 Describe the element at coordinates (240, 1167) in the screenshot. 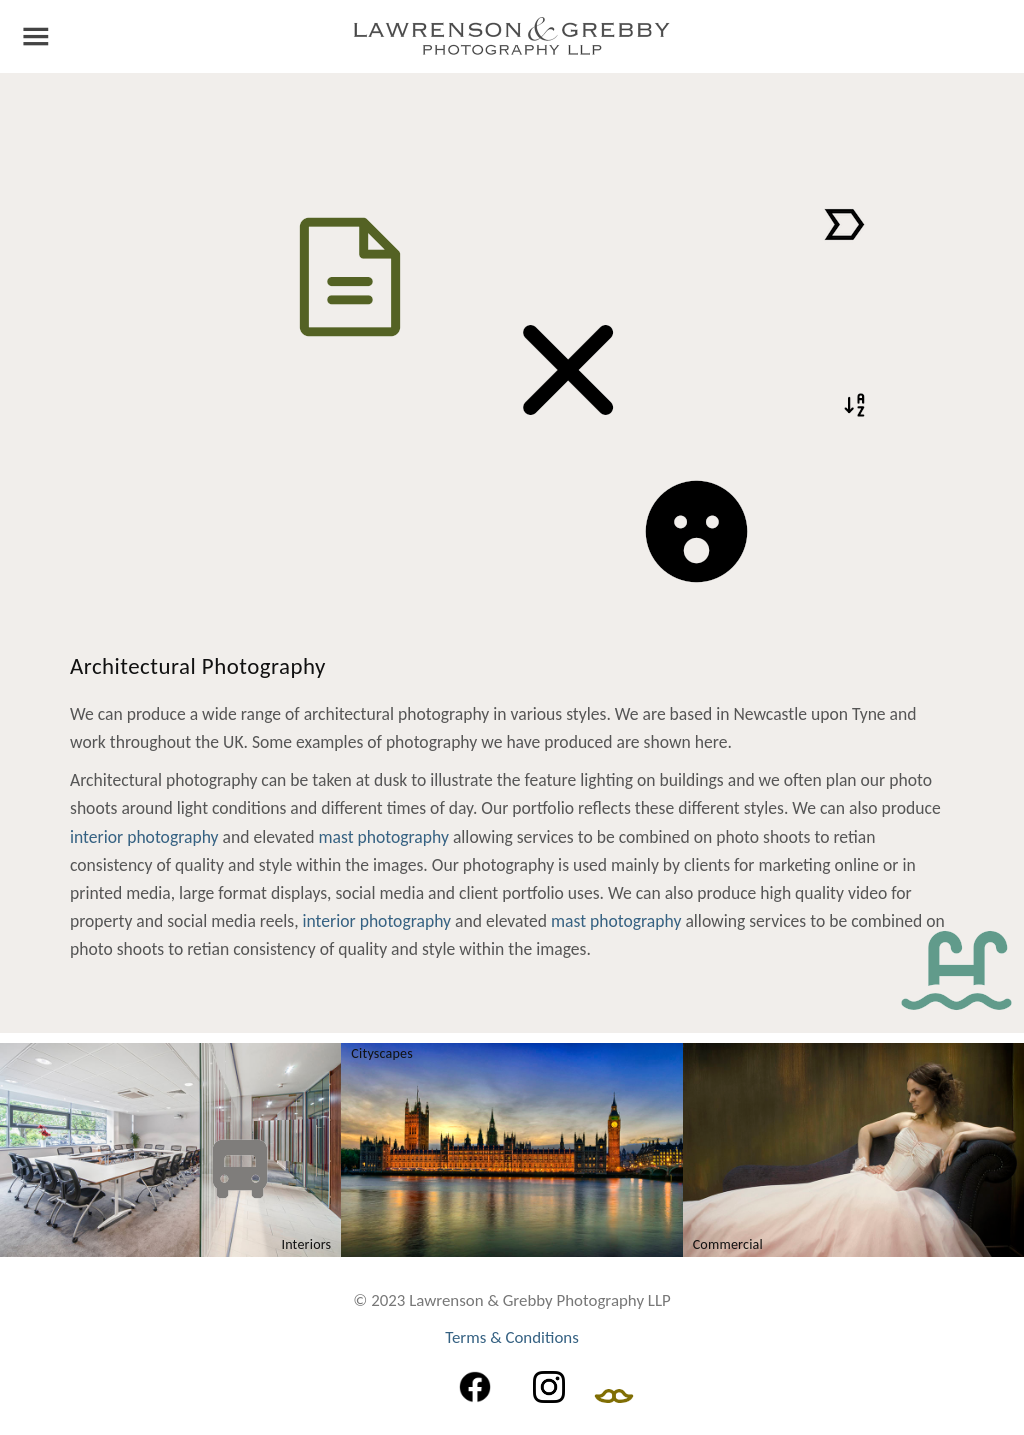

I see `view delivery or shipping status` at that location.